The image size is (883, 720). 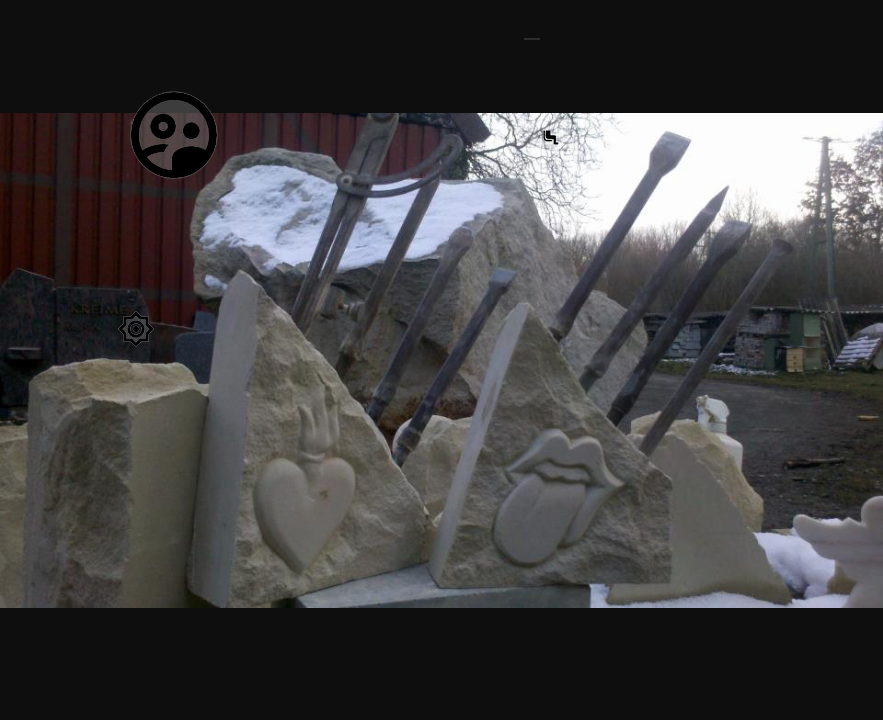 I want to click on standard legroom seat option, so click(x=550, y=137).